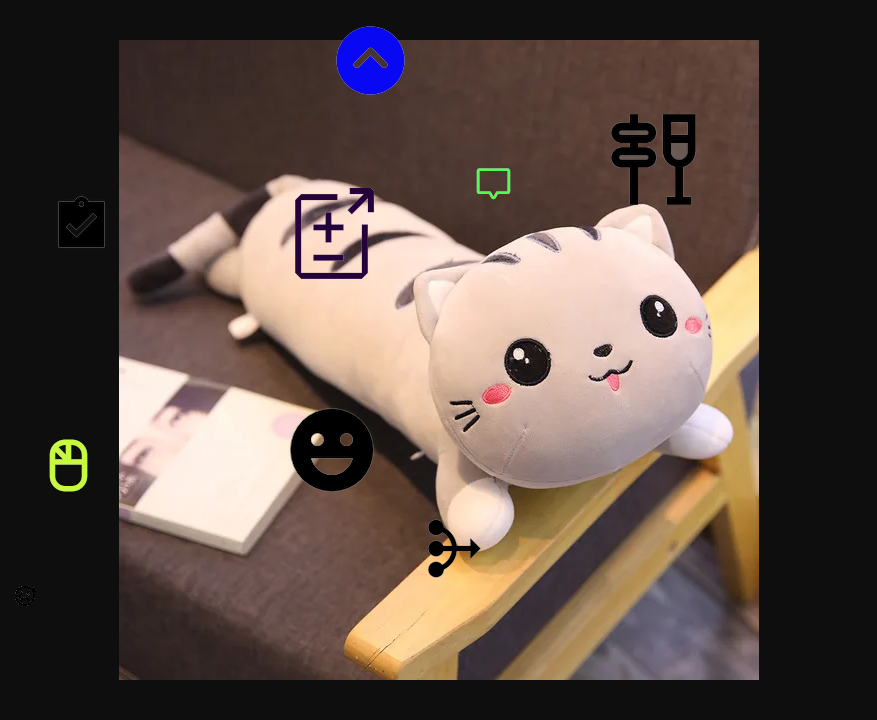 The width and height of the screenshot is (877, 720). What do you see at coordinates (81, 224) in the screenshot?
I see `mark task or assignment as complete` at bounding box center [81, 224].